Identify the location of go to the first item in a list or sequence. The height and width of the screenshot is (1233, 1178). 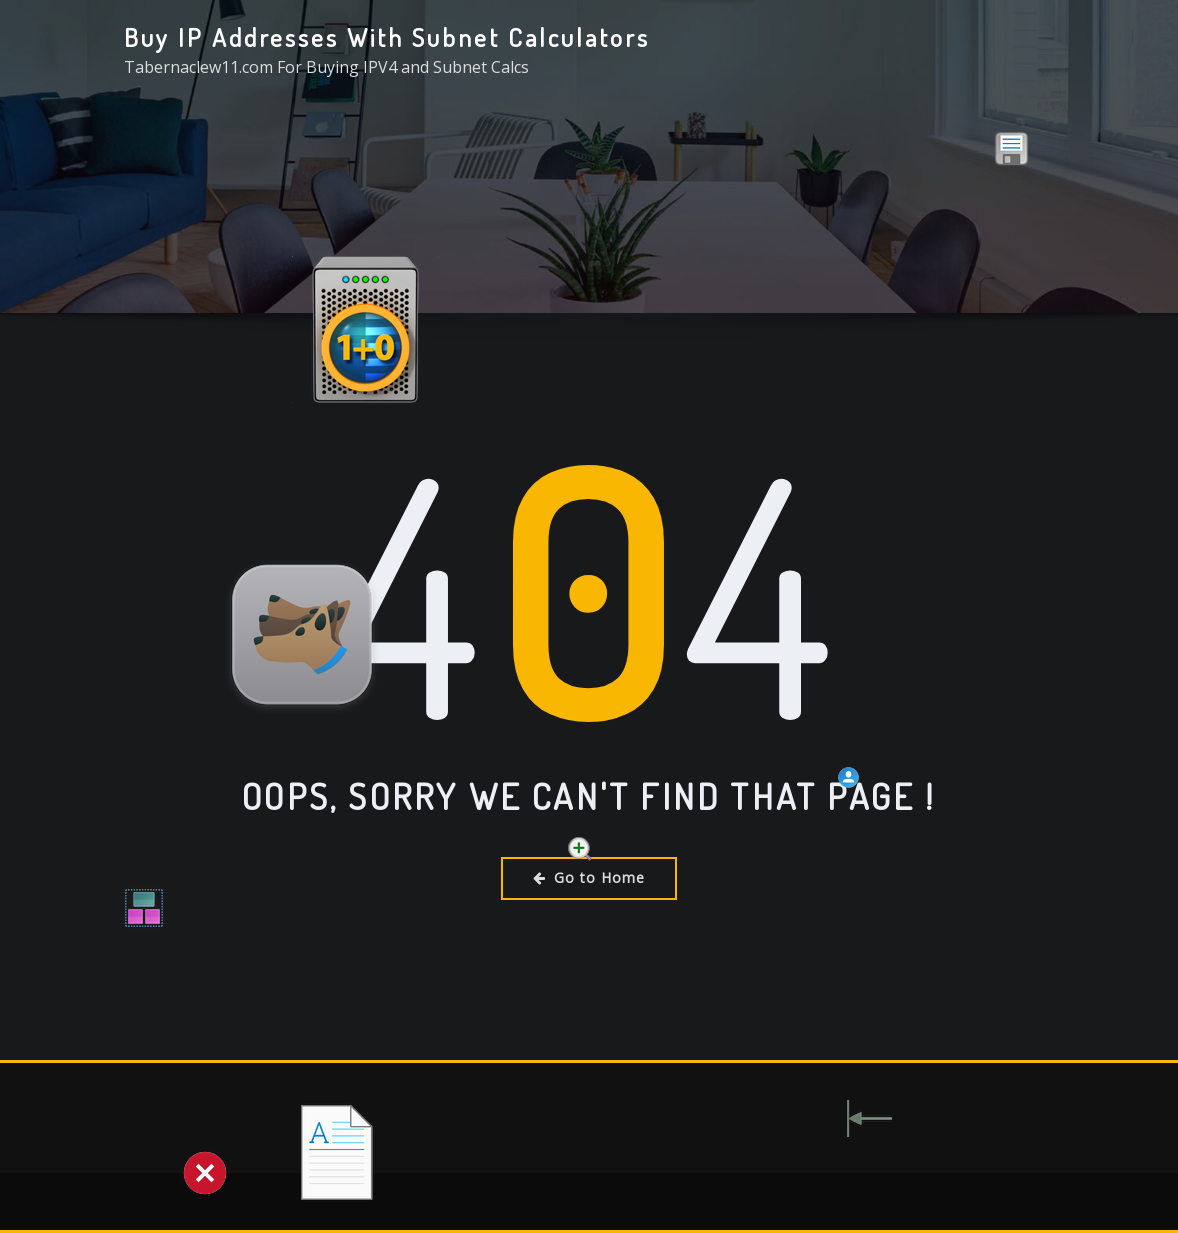
(869, 1118).